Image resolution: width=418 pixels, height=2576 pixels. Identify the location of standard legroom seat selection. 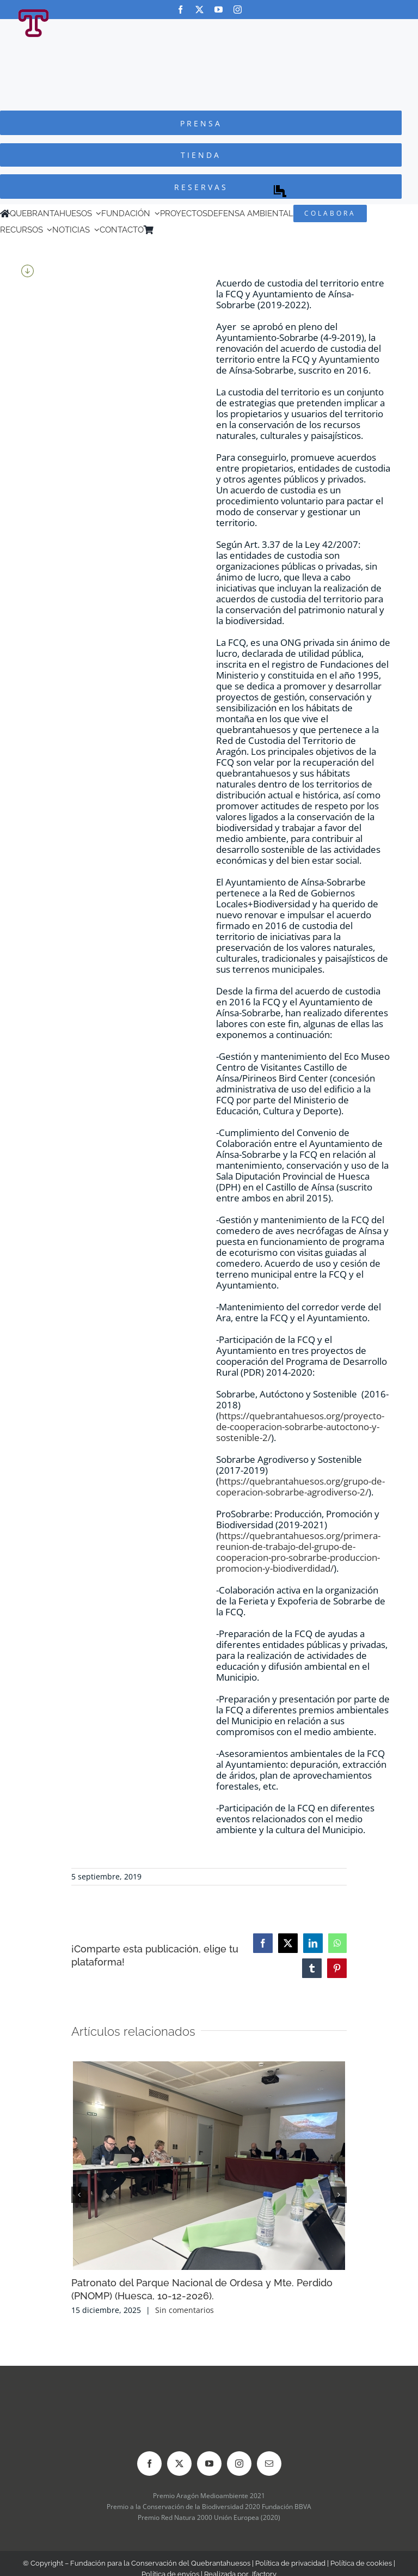
(280, 191).